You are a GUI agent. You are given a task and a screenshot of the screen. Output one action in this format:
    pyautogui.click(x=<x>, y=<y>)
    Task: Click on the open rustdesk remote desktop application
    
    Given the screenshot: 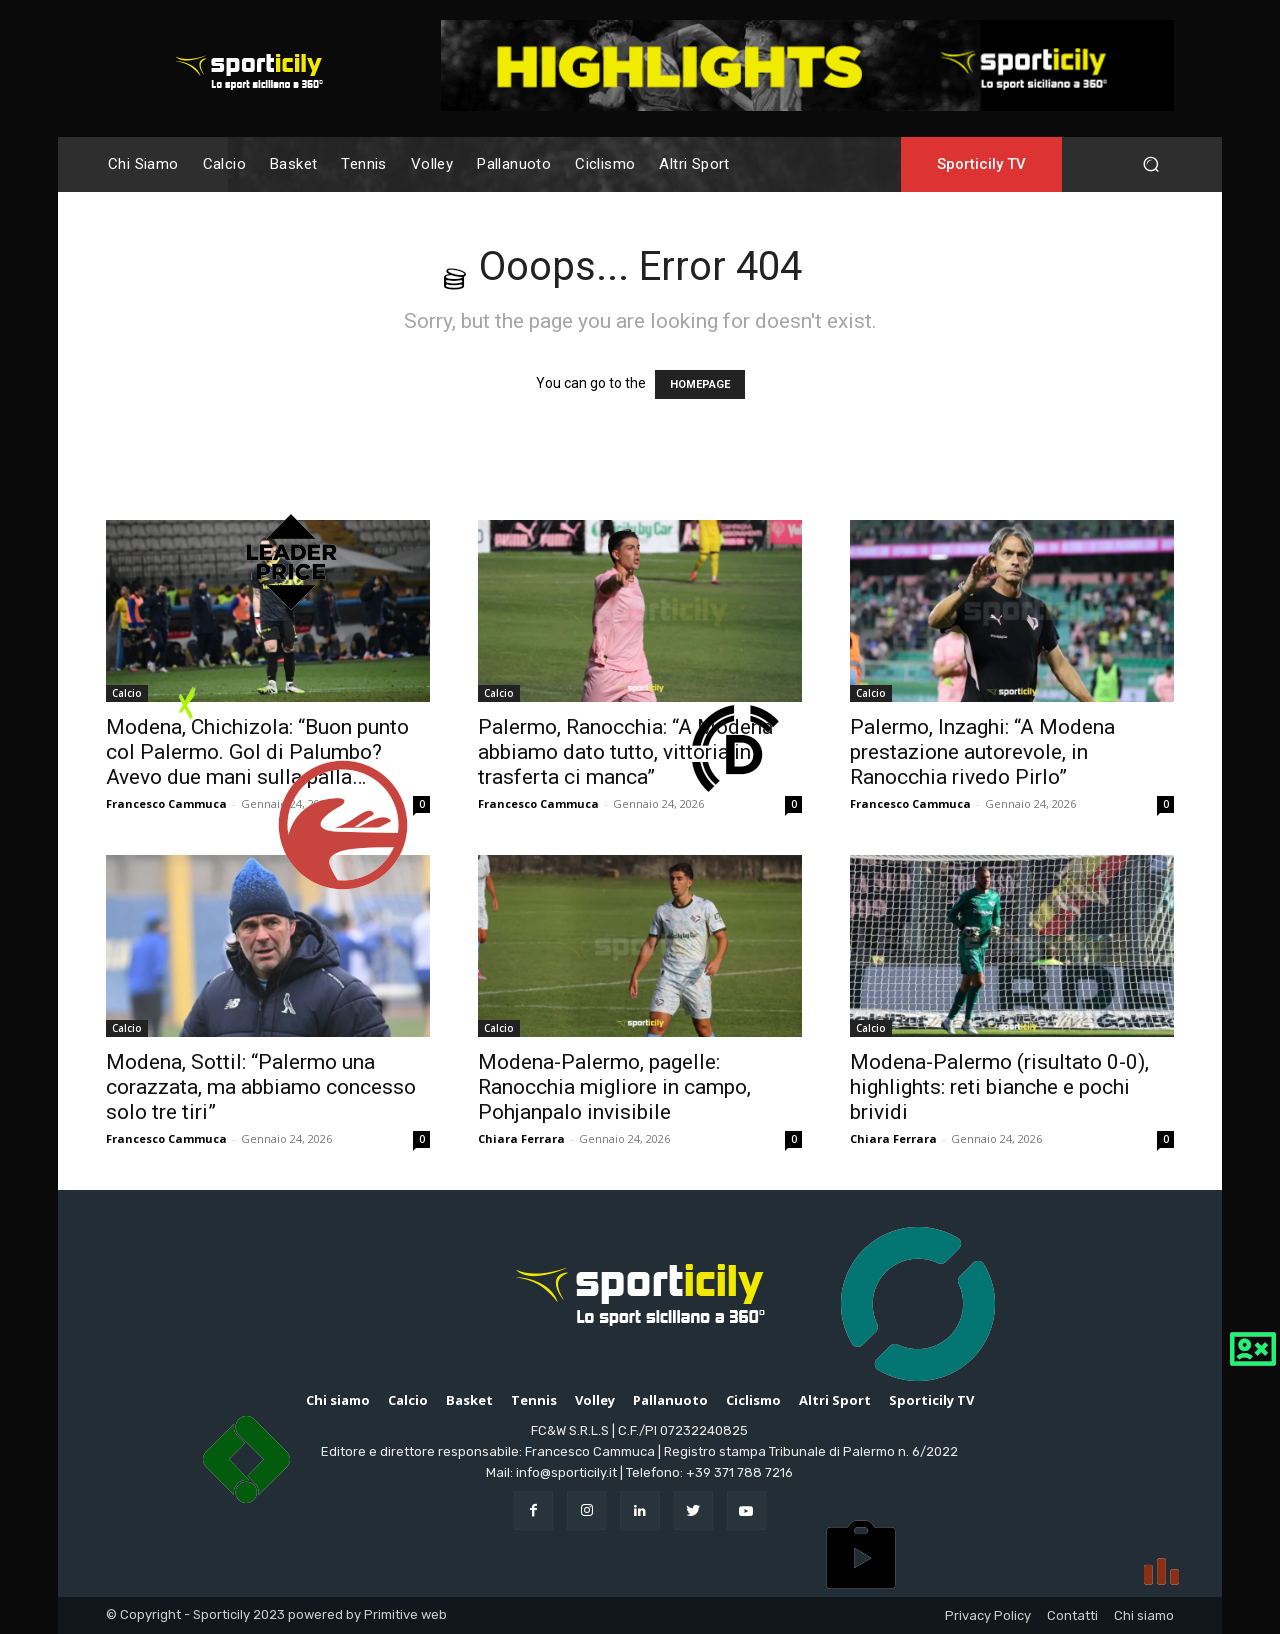 What is the action you would take?
    pyautogui.click(x=918, y=1304)
    